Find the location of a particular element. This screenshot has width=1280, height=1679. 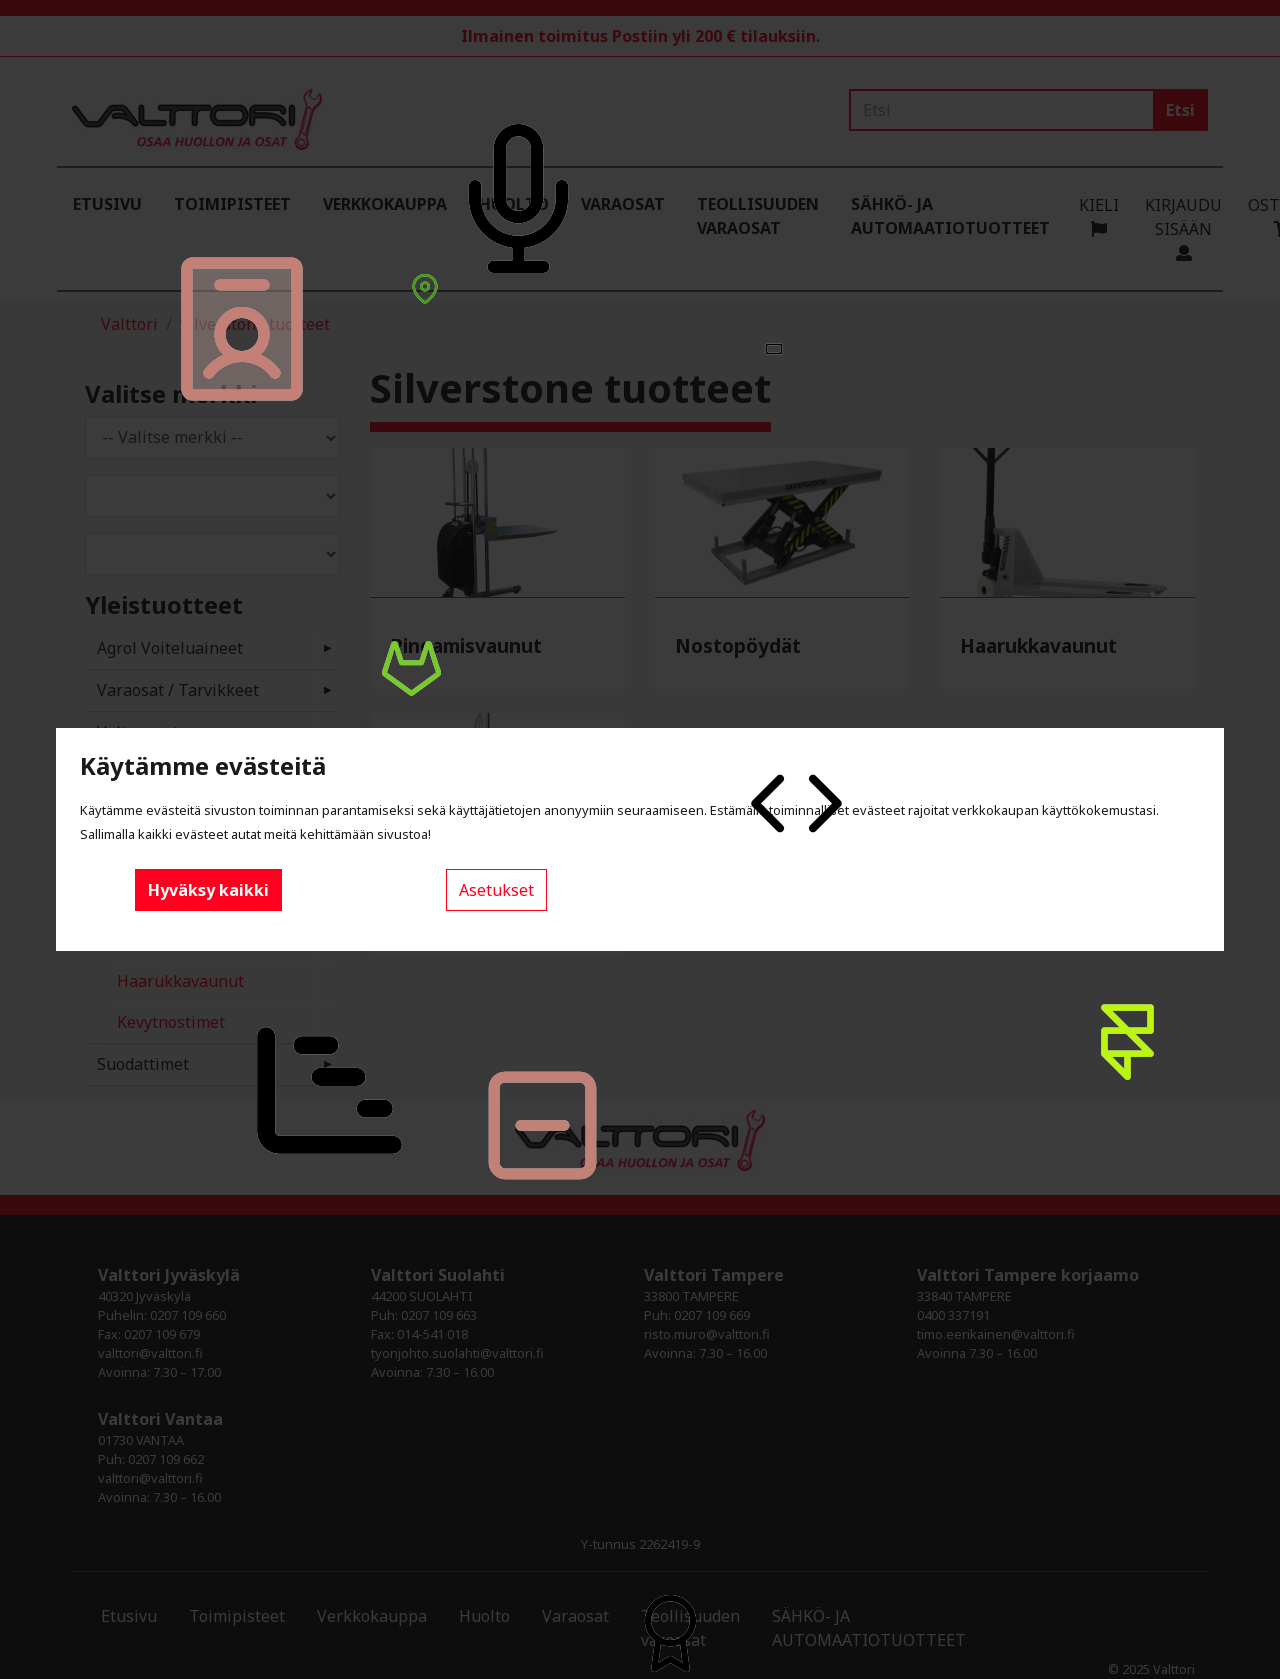

view or edit source code is located at coordinates (796, 803).